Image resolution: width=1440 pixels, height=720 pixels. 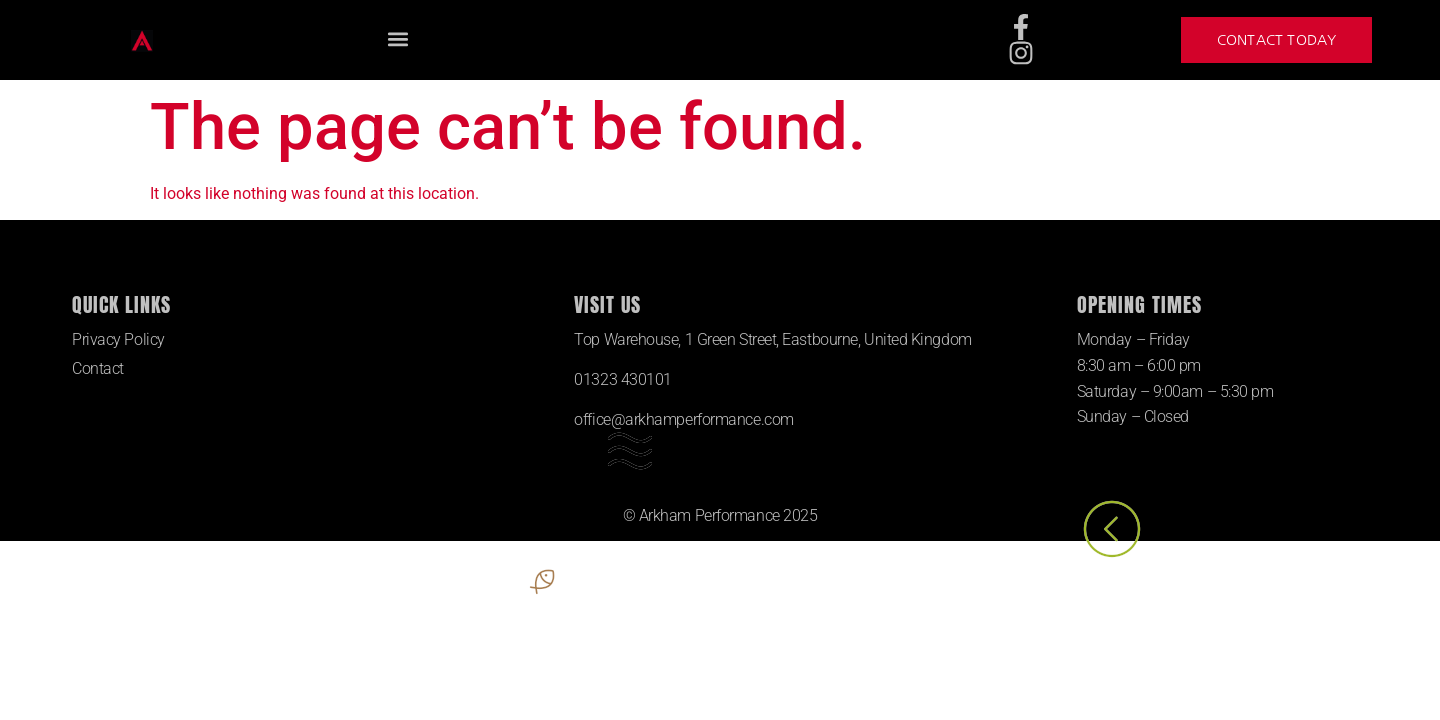 I want to click on go back to the previous screen, so click(x=1112, y=529).